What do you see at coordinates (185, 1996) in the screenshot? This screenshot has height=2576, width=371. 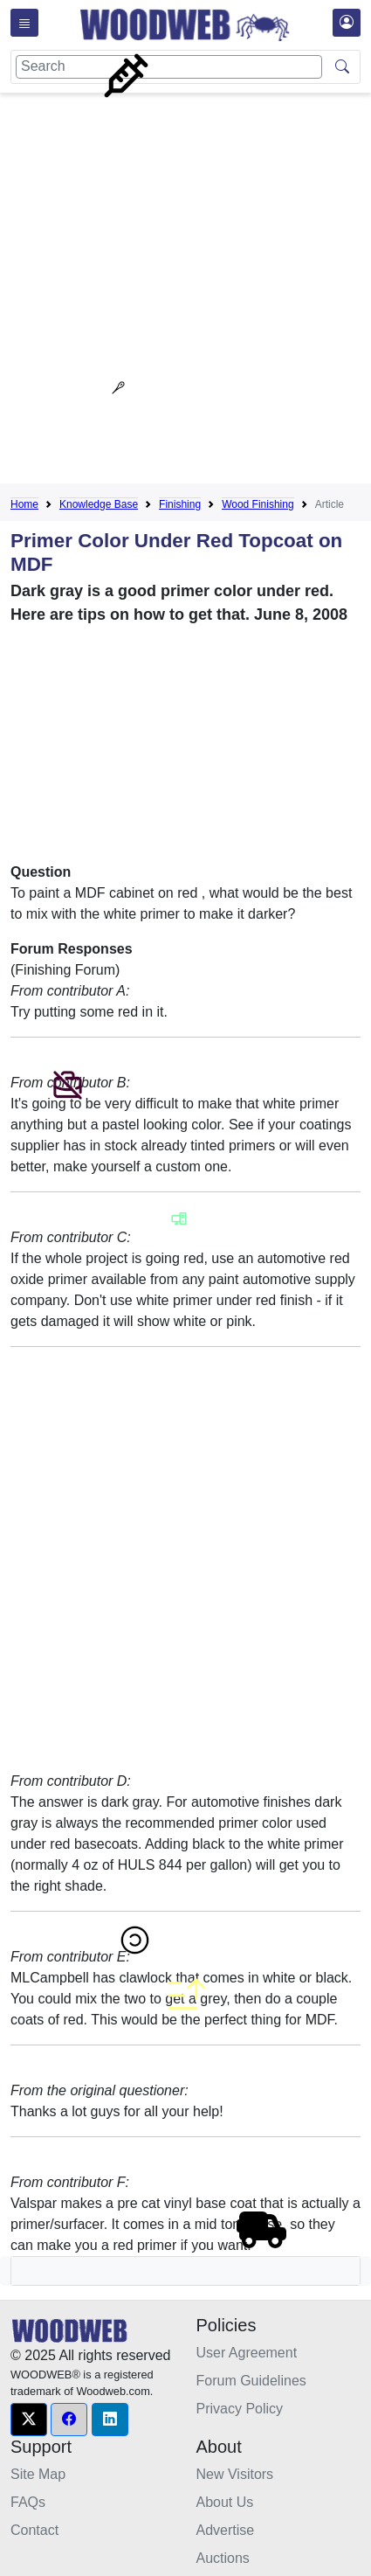 I see `sort items in descending order` at bounding box center [185, 1996].